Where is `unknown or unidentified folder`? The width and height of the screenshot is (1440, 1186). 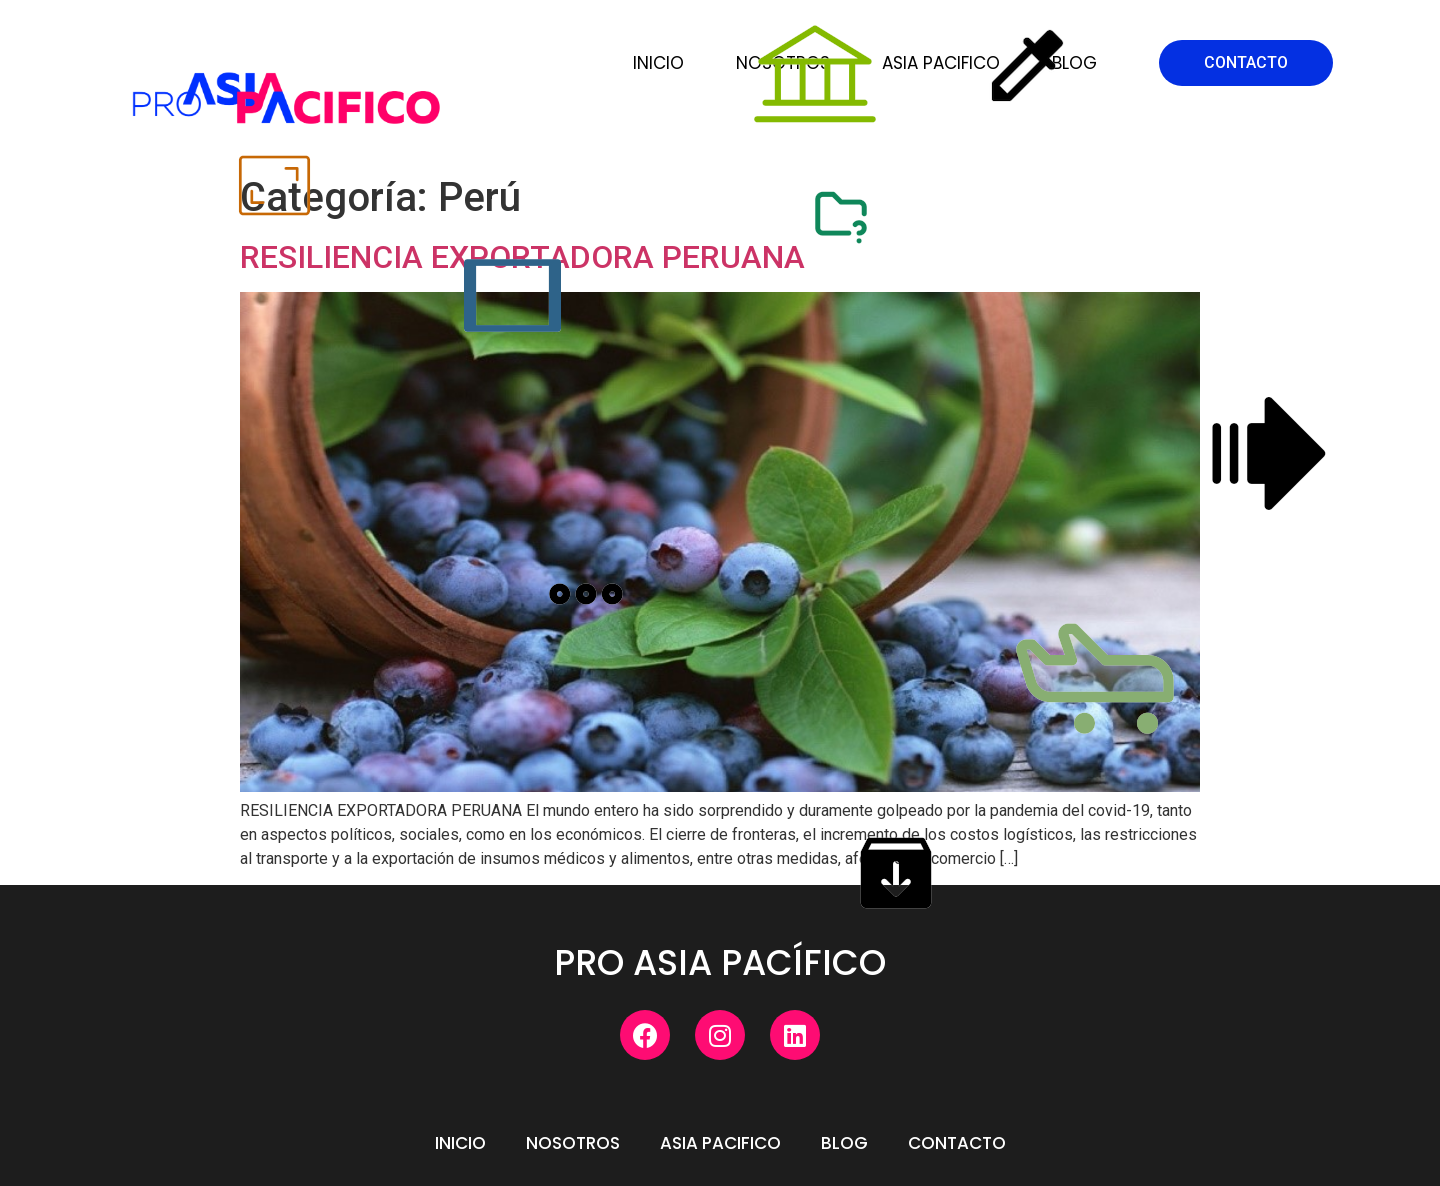
unknown or unidentified folder is located at coordinates (841, 215).